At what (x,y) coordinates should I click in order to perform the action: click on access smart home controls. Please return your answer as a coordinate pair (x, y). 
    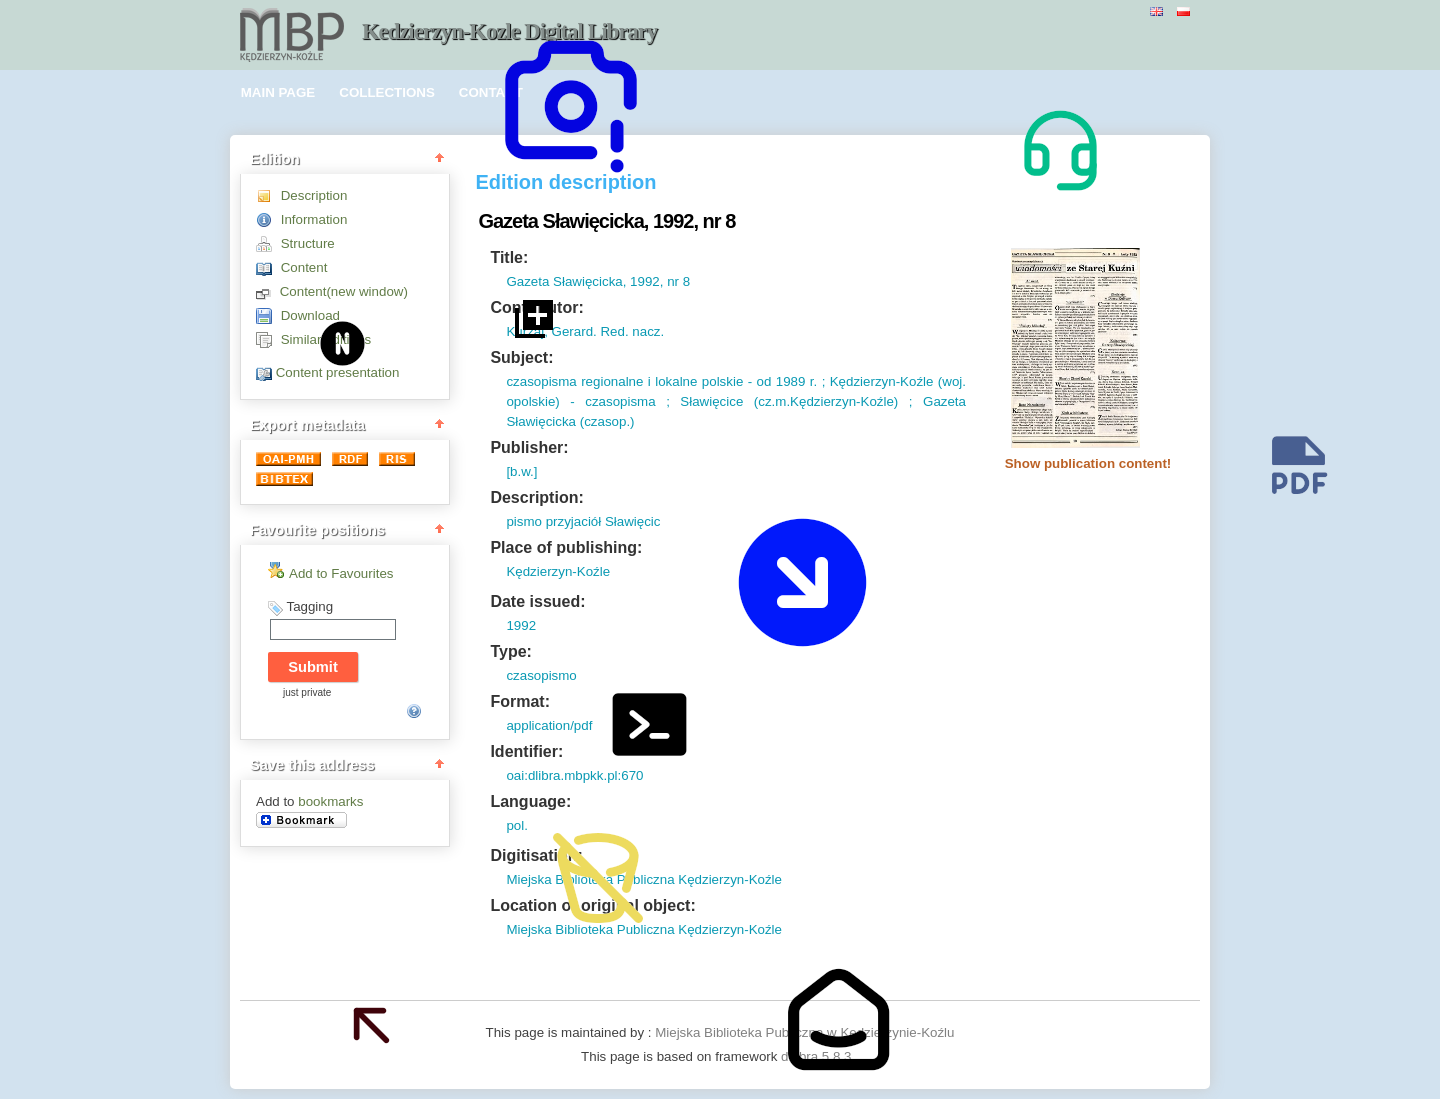
    Looking at the image, I should click on (838, 1019).